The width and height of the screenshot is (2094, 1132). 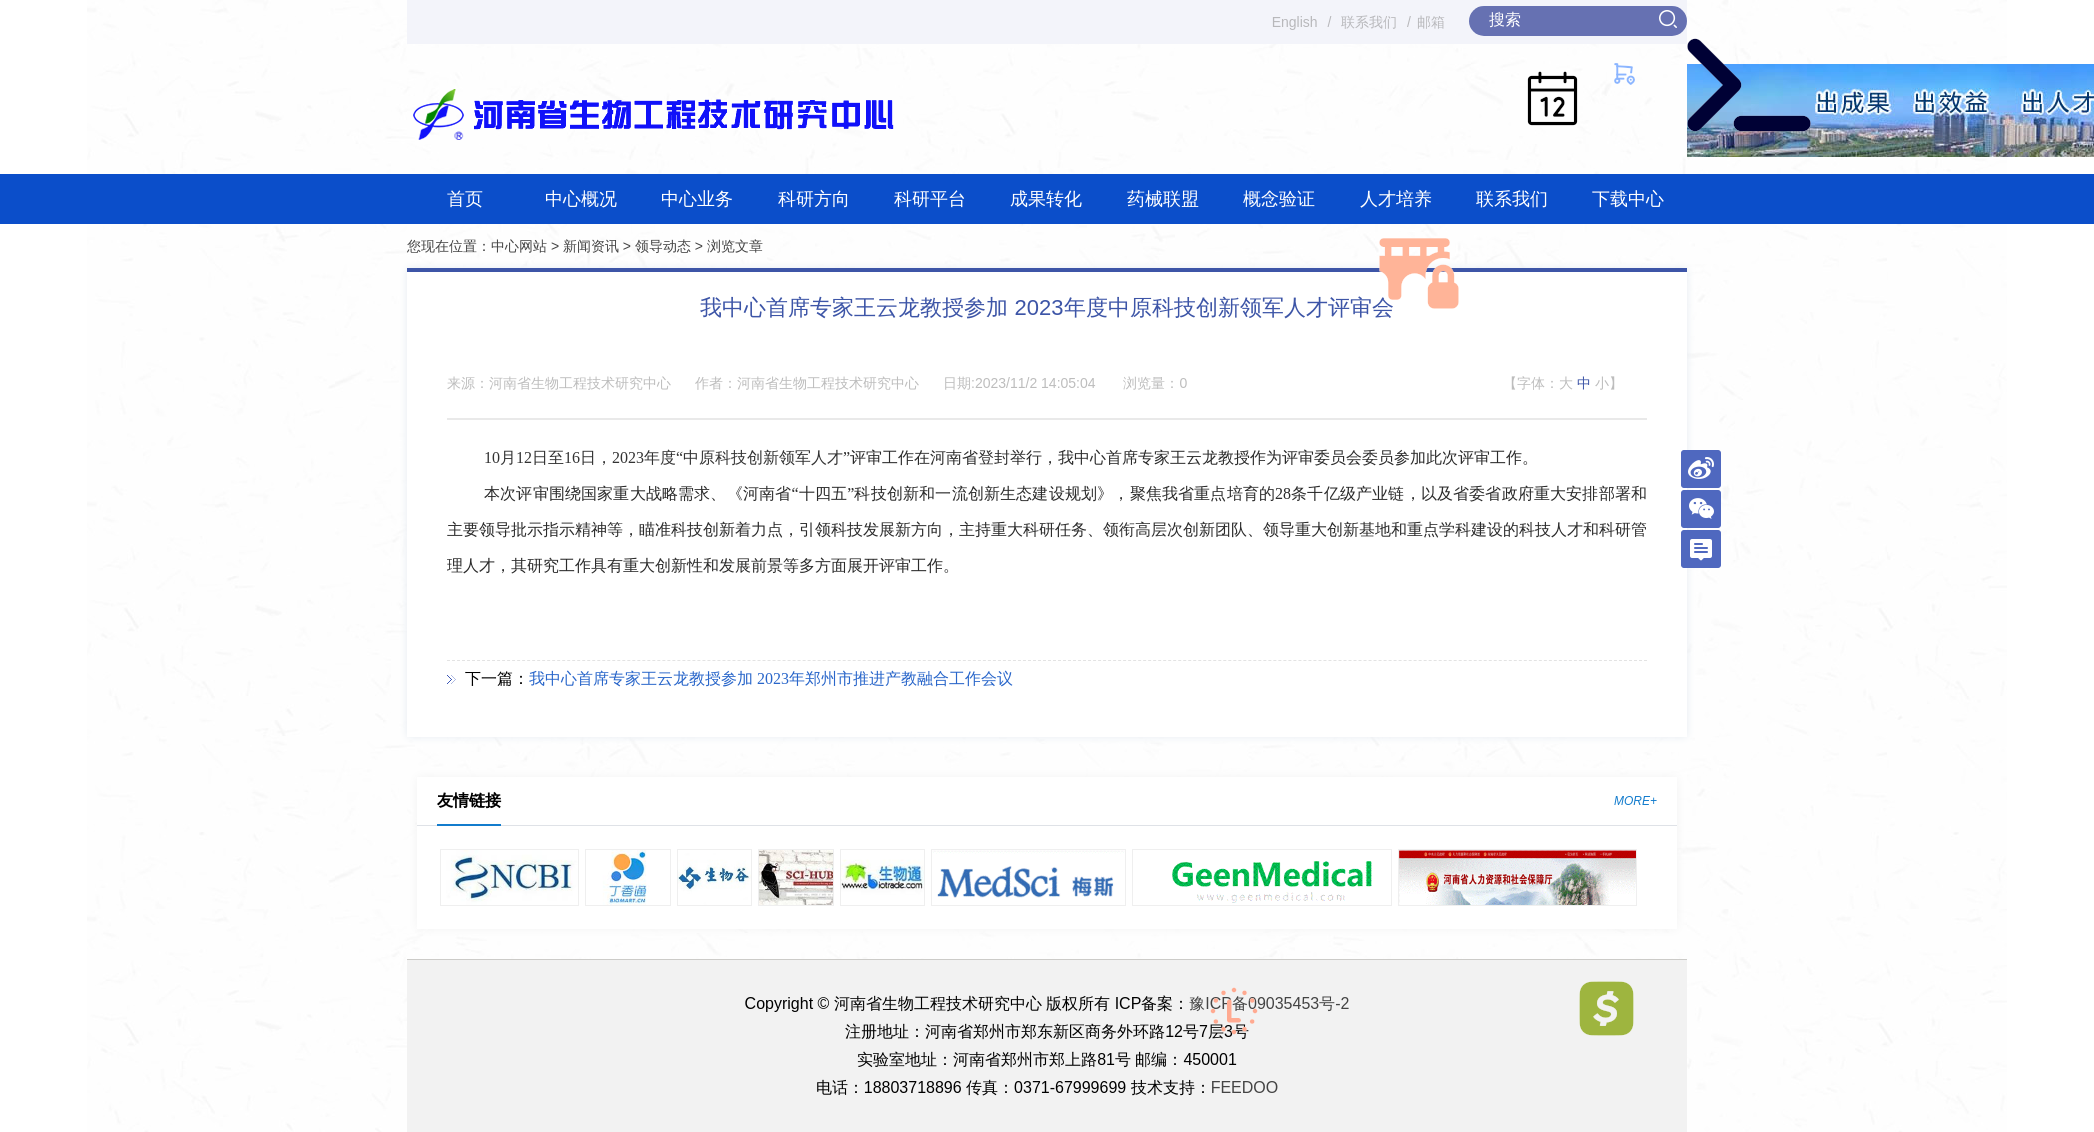 I want to click on view calendar or scheduled events, so click(x=1552, y=100).